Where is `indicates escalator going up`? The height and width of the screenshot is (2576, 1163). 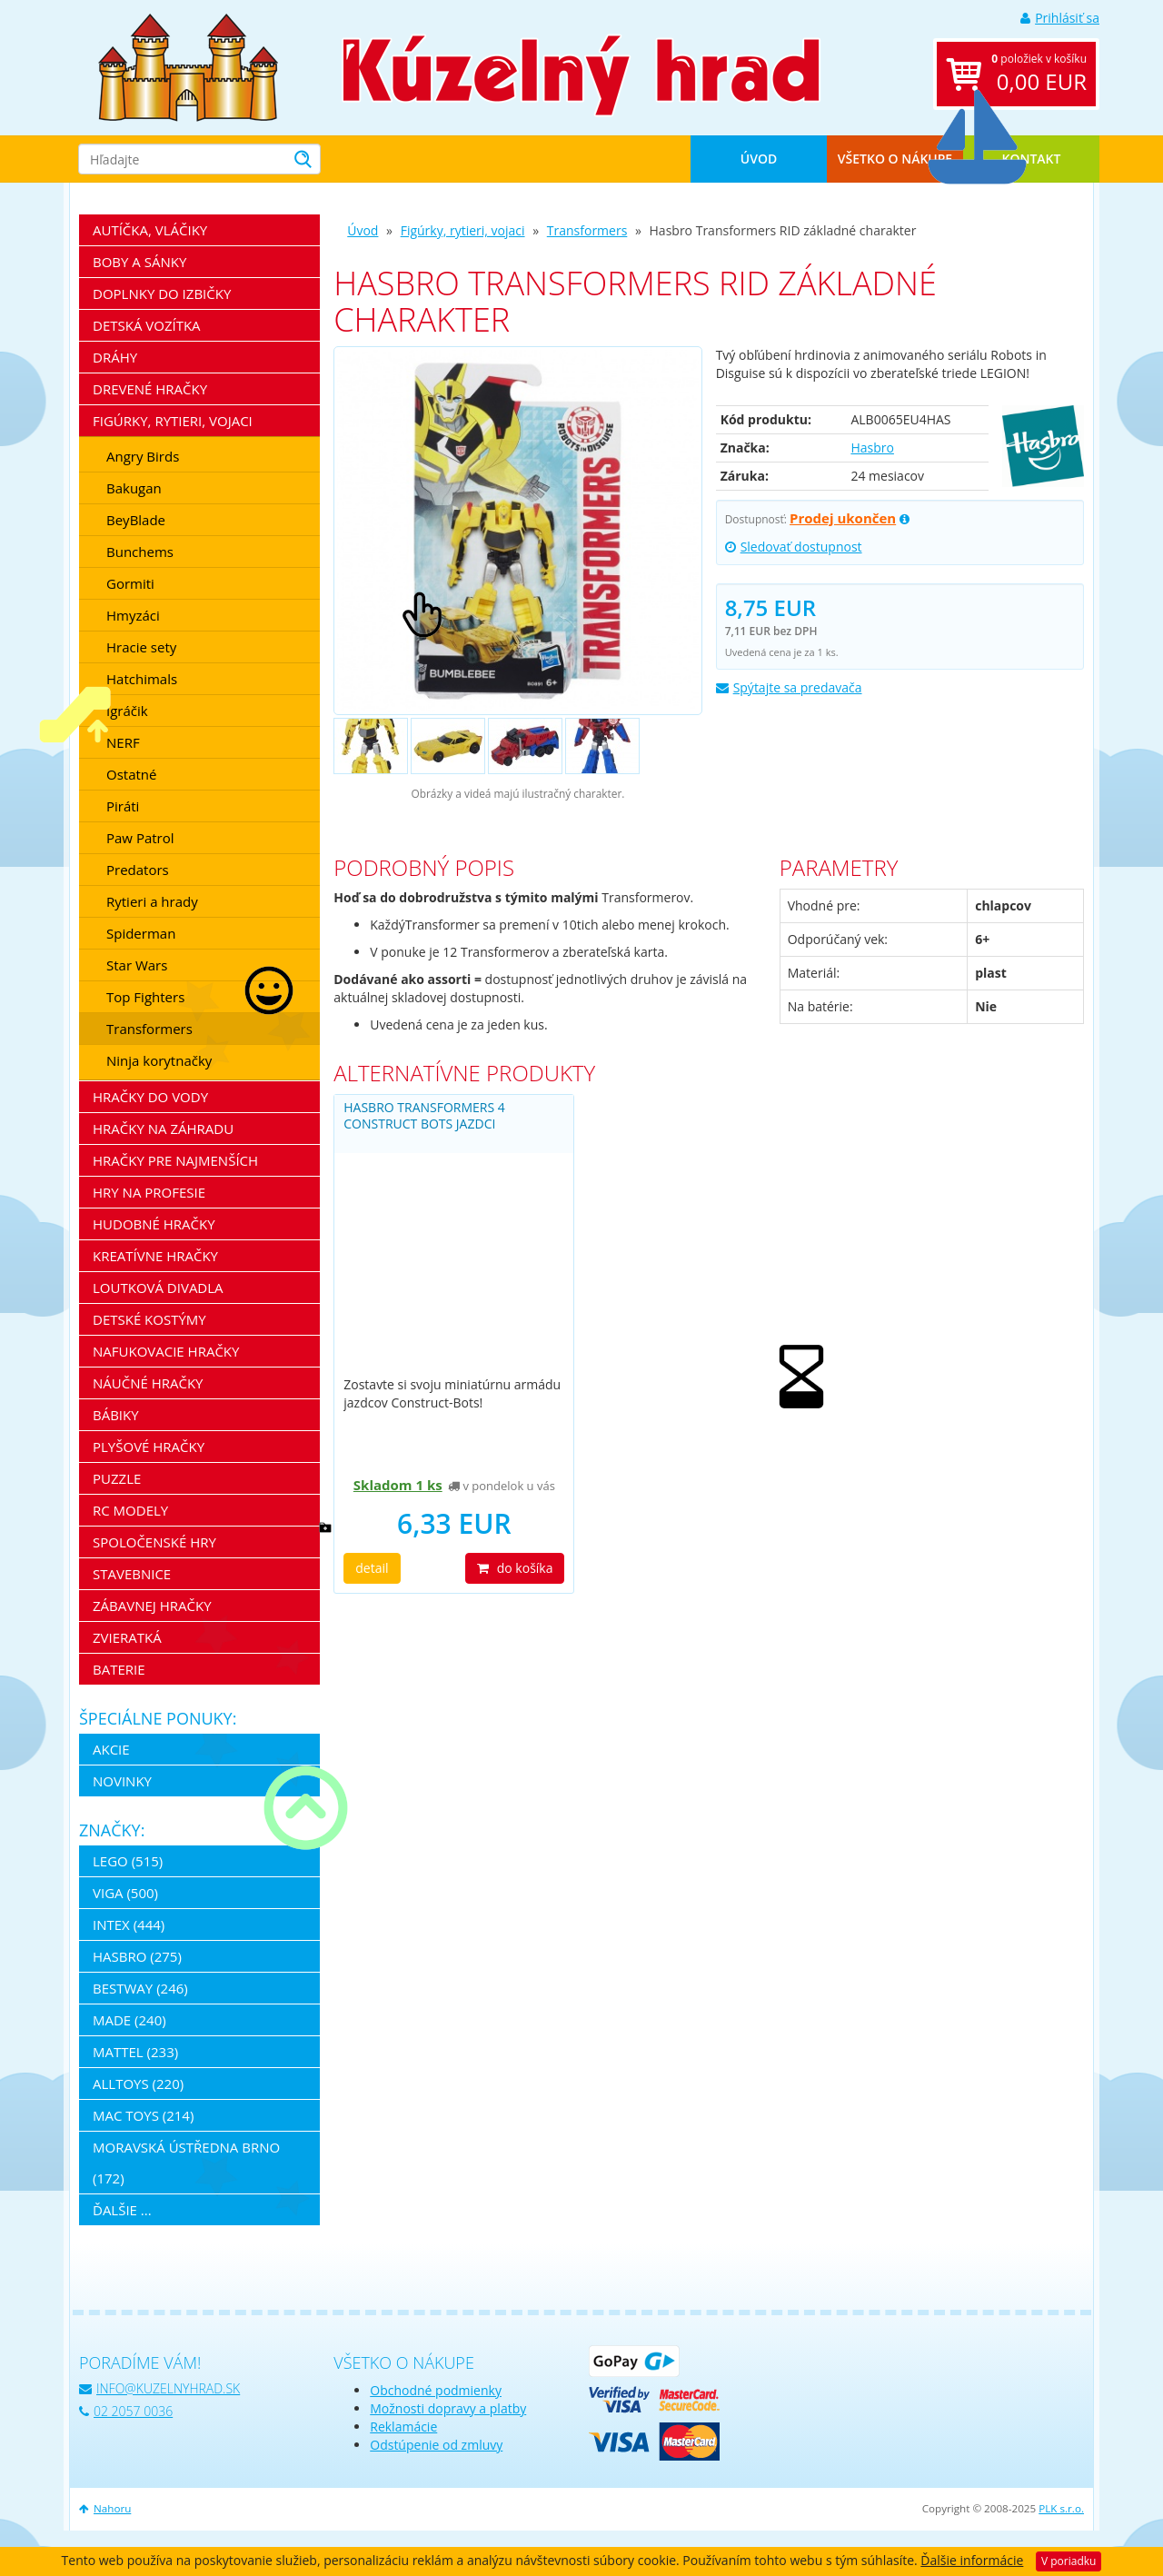 indicates escalator going up is located at coordinates (75, 714).